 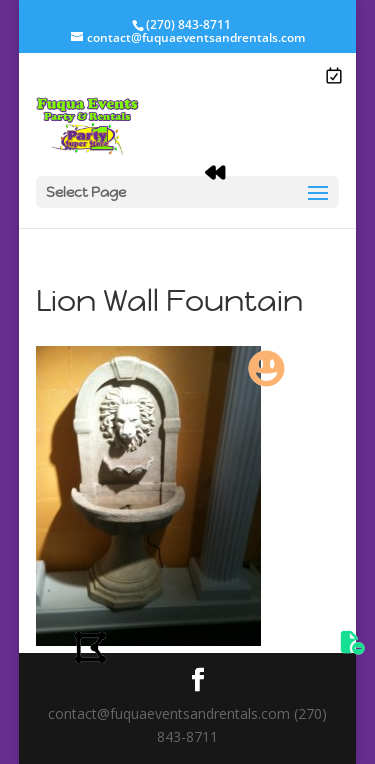 I want to click on react to a message with a happy emoji, so click(x=266, y=368).